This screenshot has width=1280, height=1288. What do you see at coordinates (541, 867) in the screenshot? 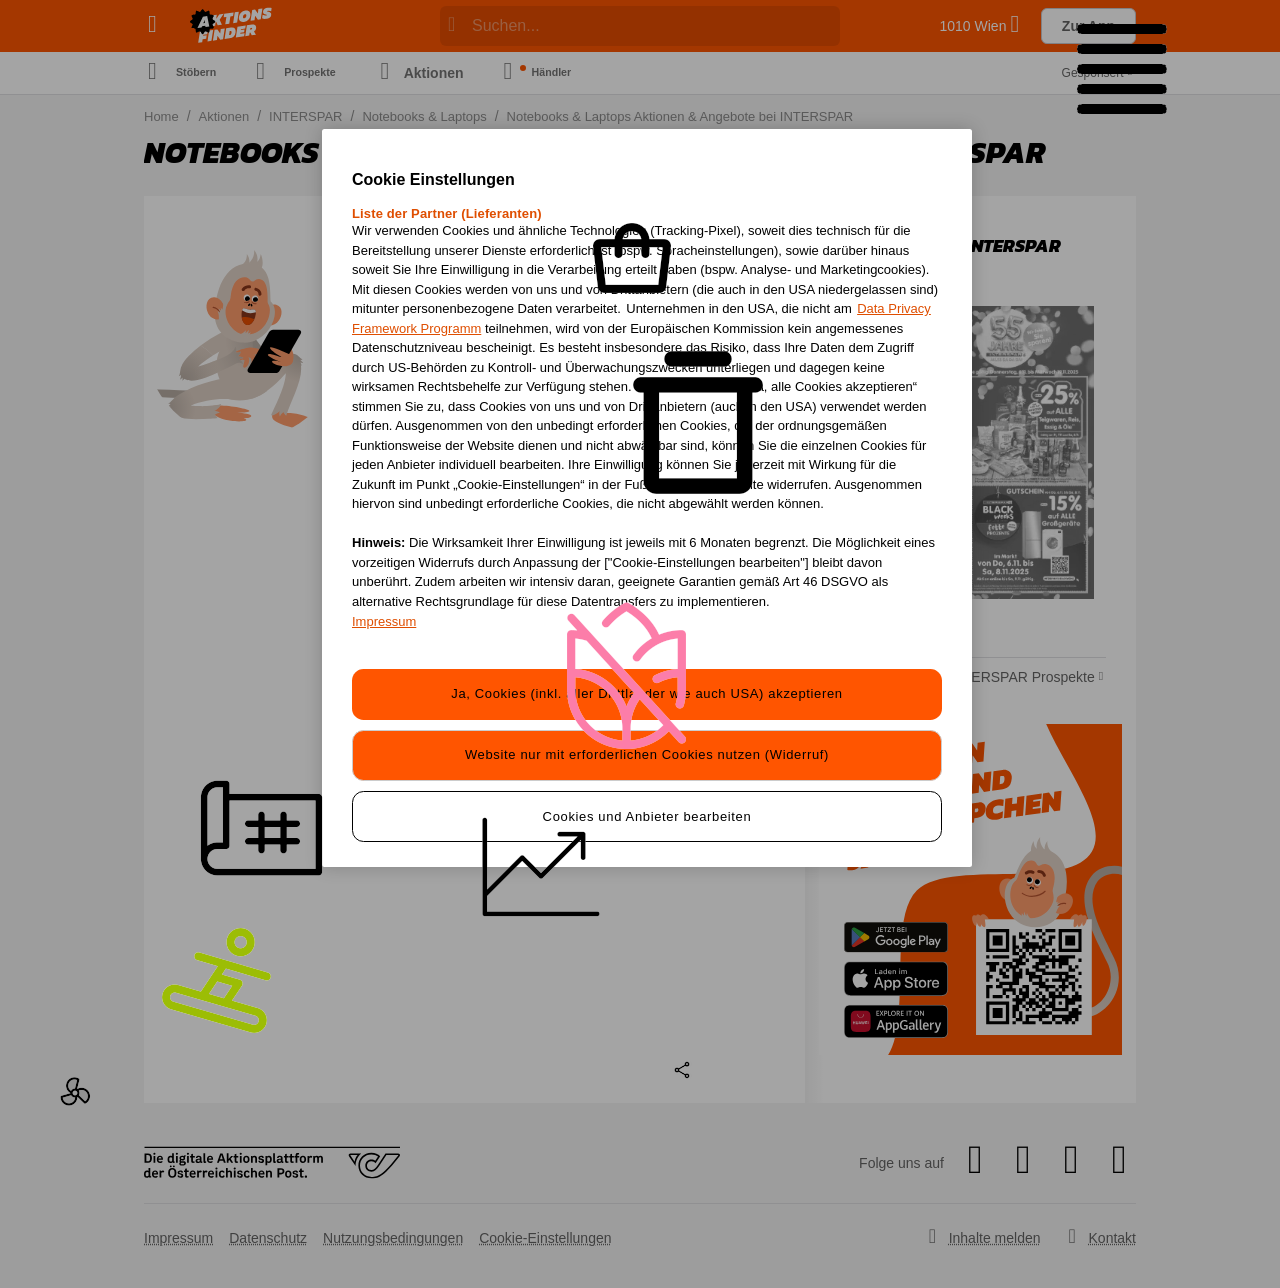
I see `view analytics or performance trends` at bounding box center [541, 867].